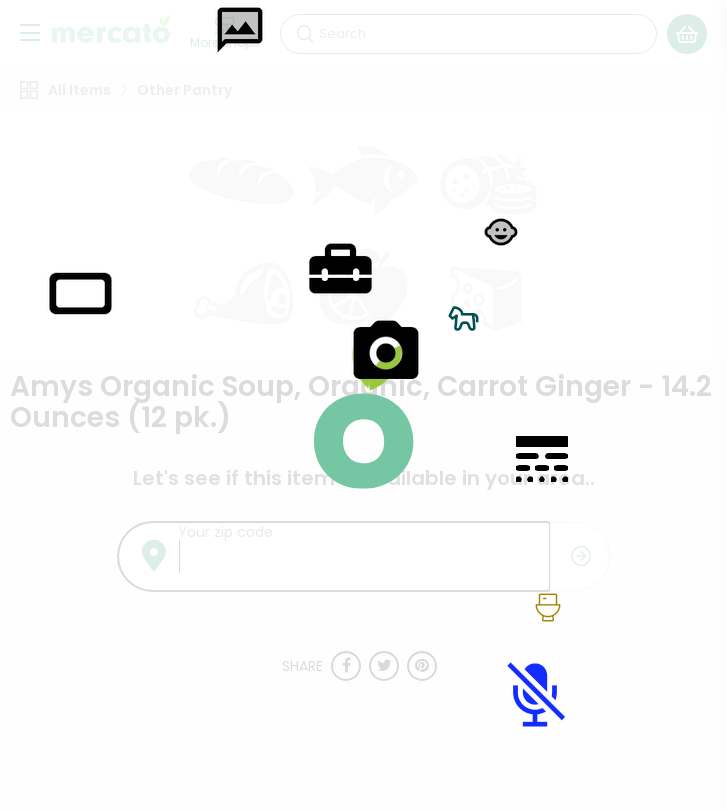 The width and height of the screenshot is (727, 811). What do you see at coordinates (542, 459) in the screenshot?
I see `adjust text line spacing or density` at bounding box center [542, 459].